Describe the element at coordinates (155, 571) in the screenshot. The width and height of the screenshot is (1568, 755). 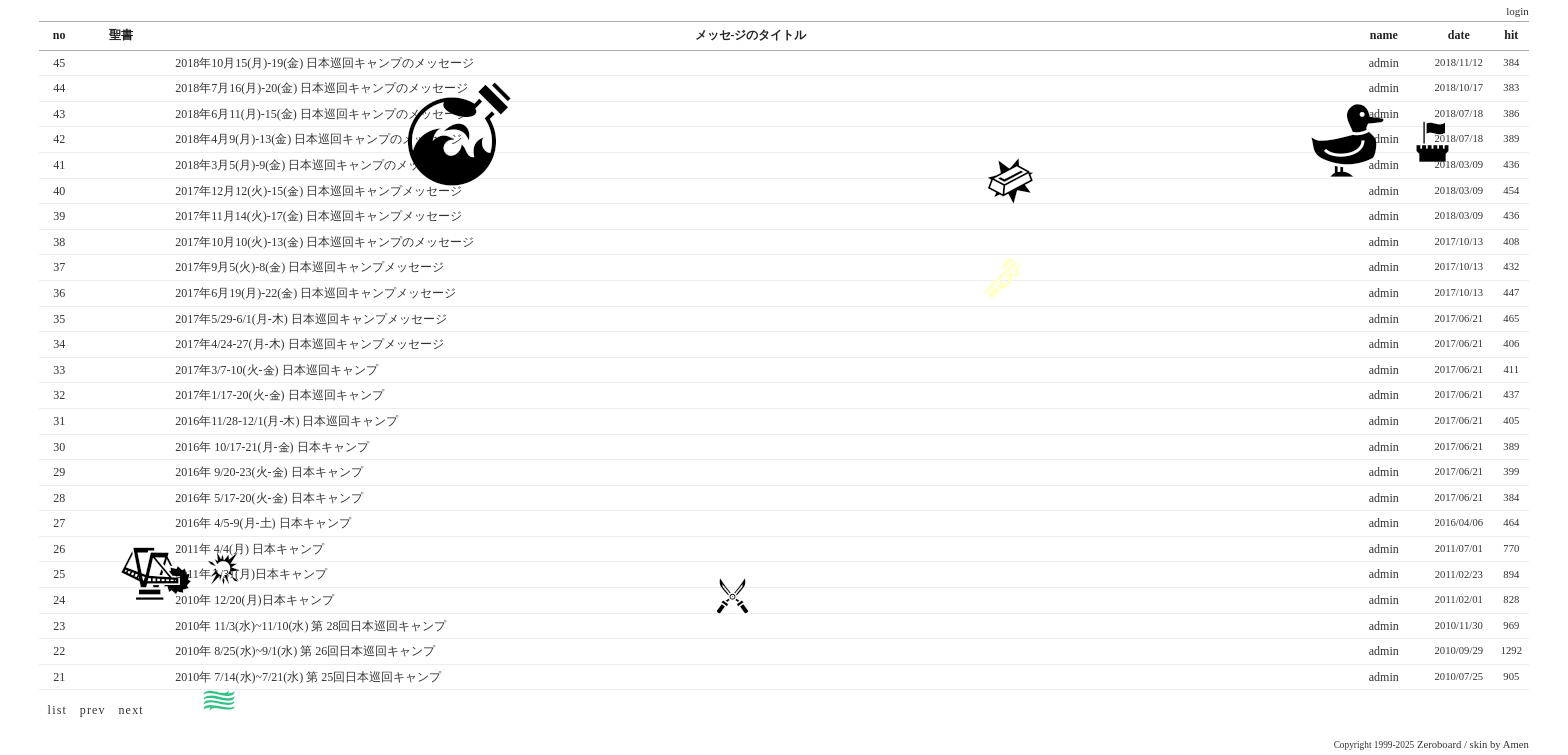
I see `bucket wheel excavator machinery icon` at that location.